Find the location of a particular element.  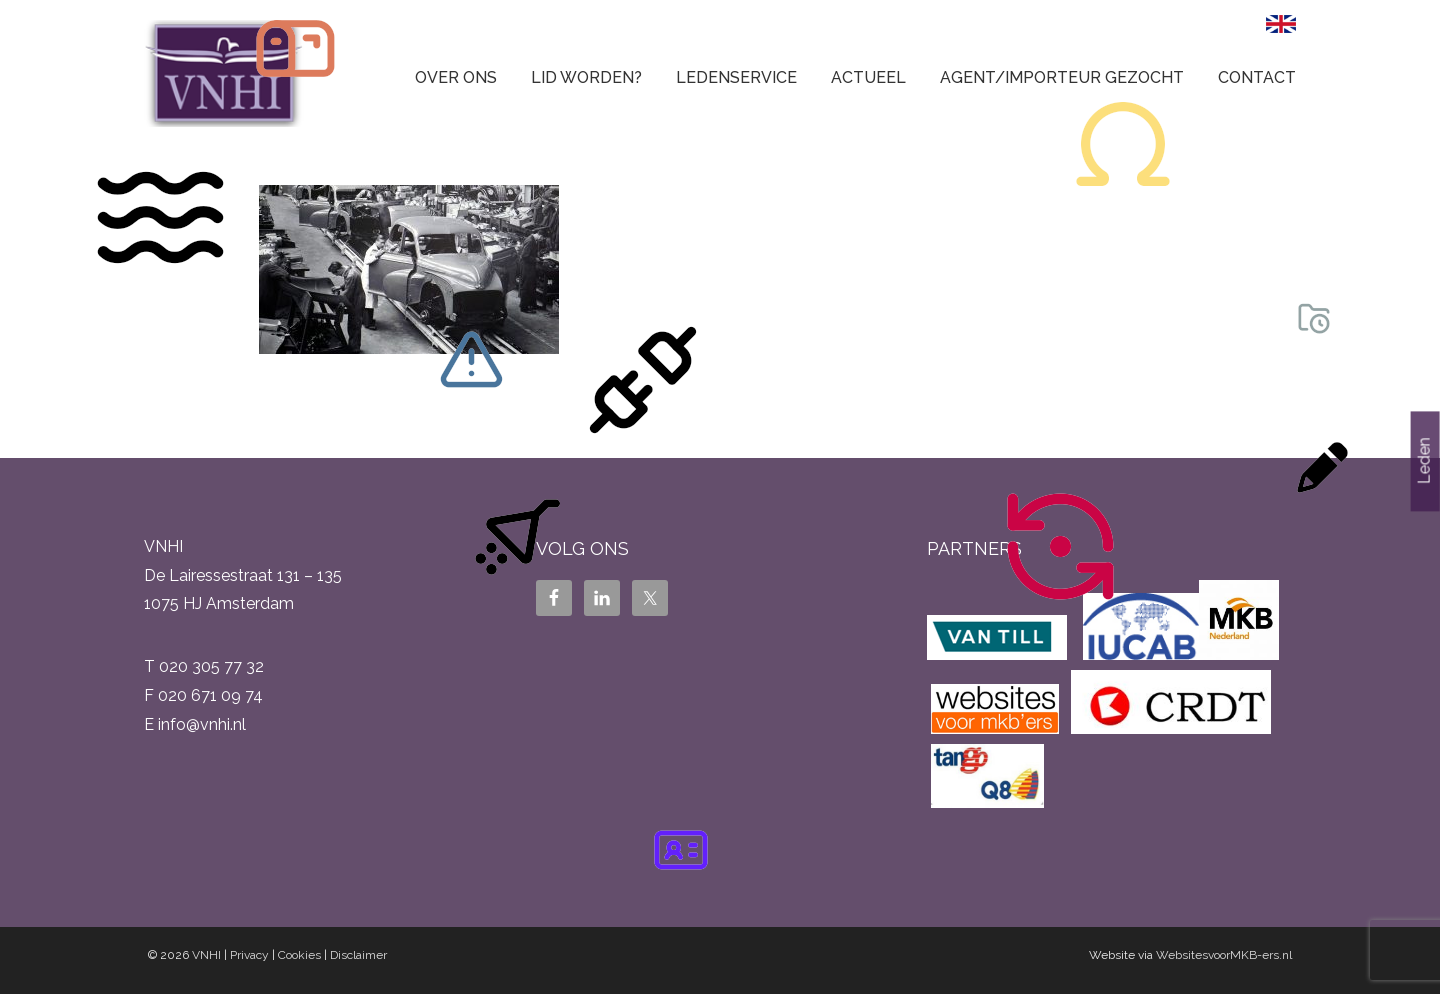

disconnect from a device or service is located at coordinates (643, 380).